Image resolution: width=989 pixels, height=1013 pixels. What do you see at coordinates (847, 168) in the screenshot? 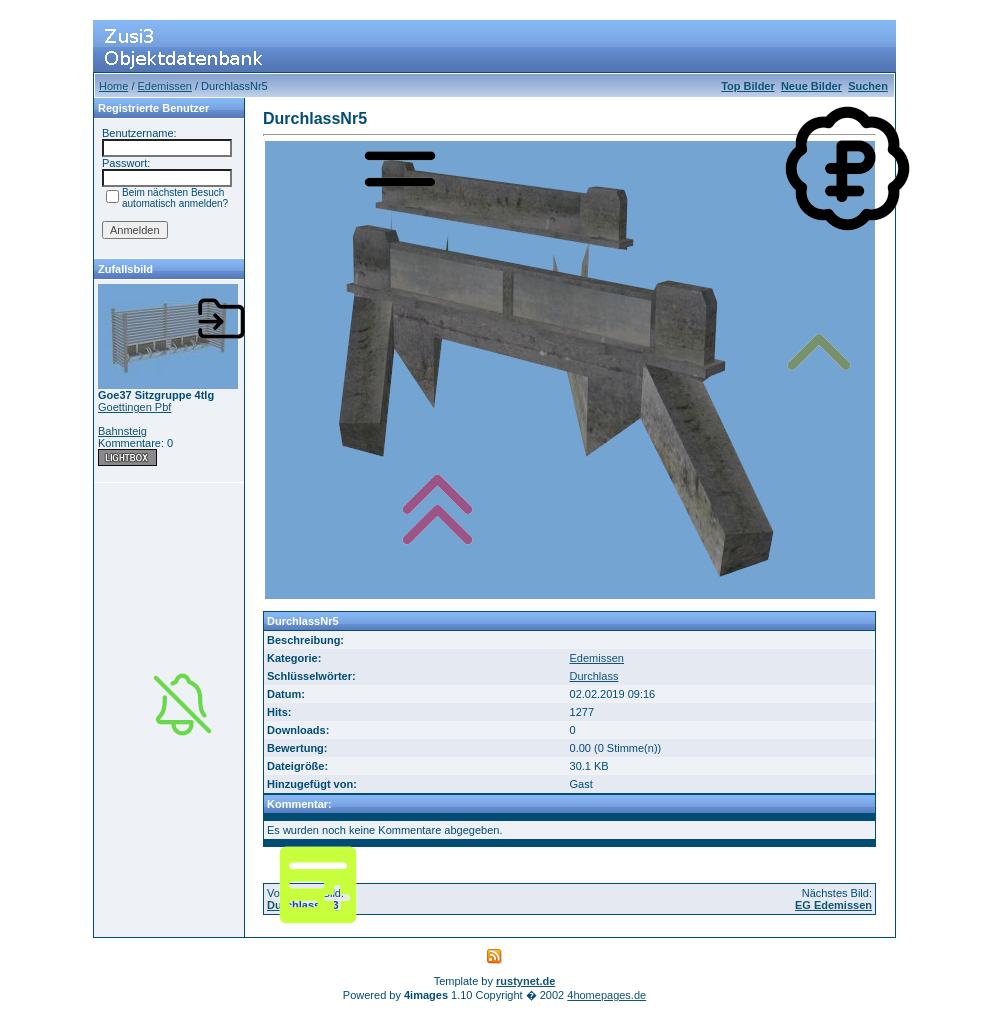
I see `indicates russian ruble currency or payment option` at bounding box center [847, 168].